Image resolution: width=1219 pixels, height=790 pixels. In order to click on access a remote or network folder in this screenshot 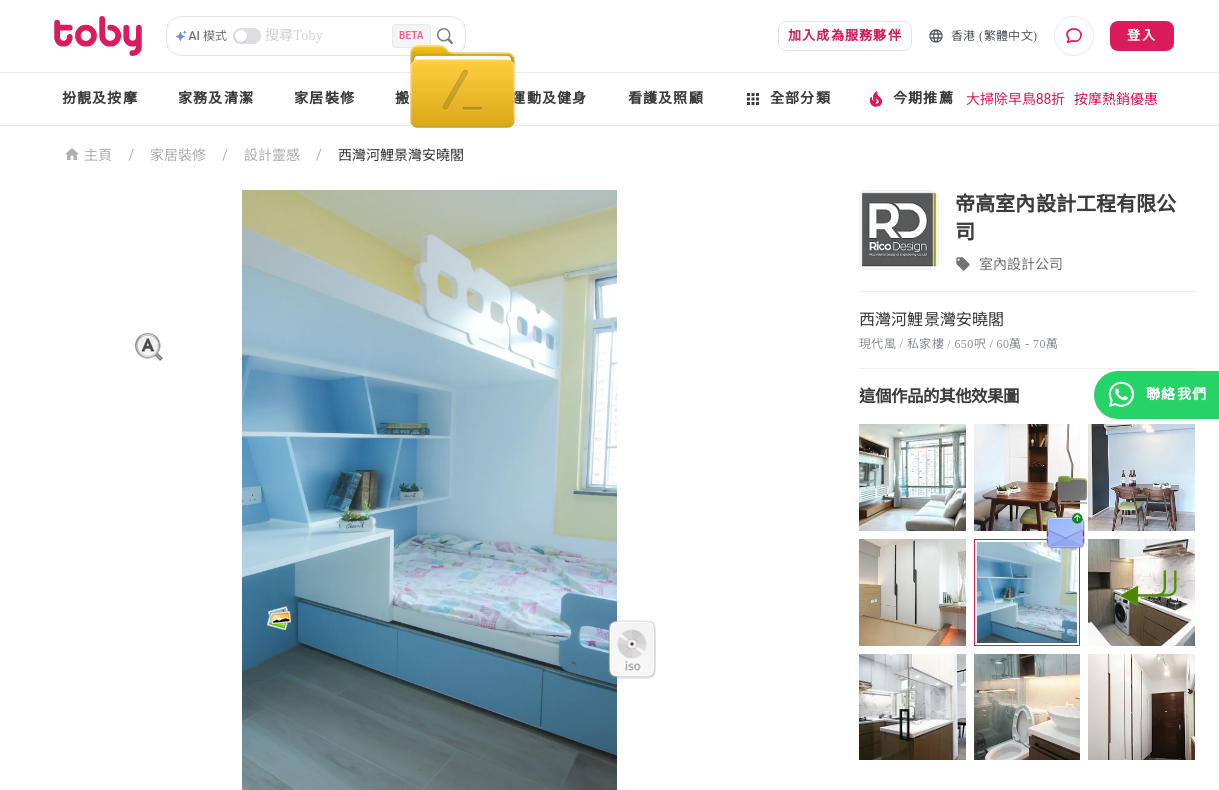, I will do `click(1072, 489)`.